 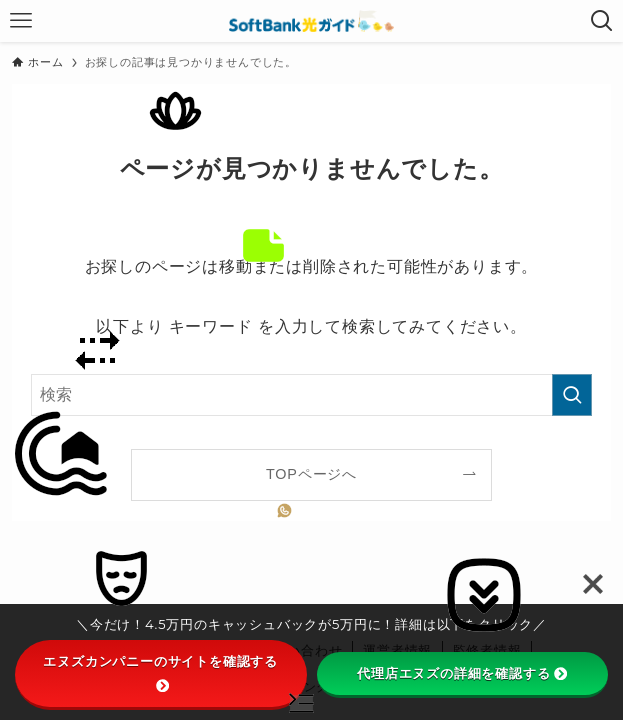 I want to click on indicates sad or negative emotion, so click(x=121, y=576).